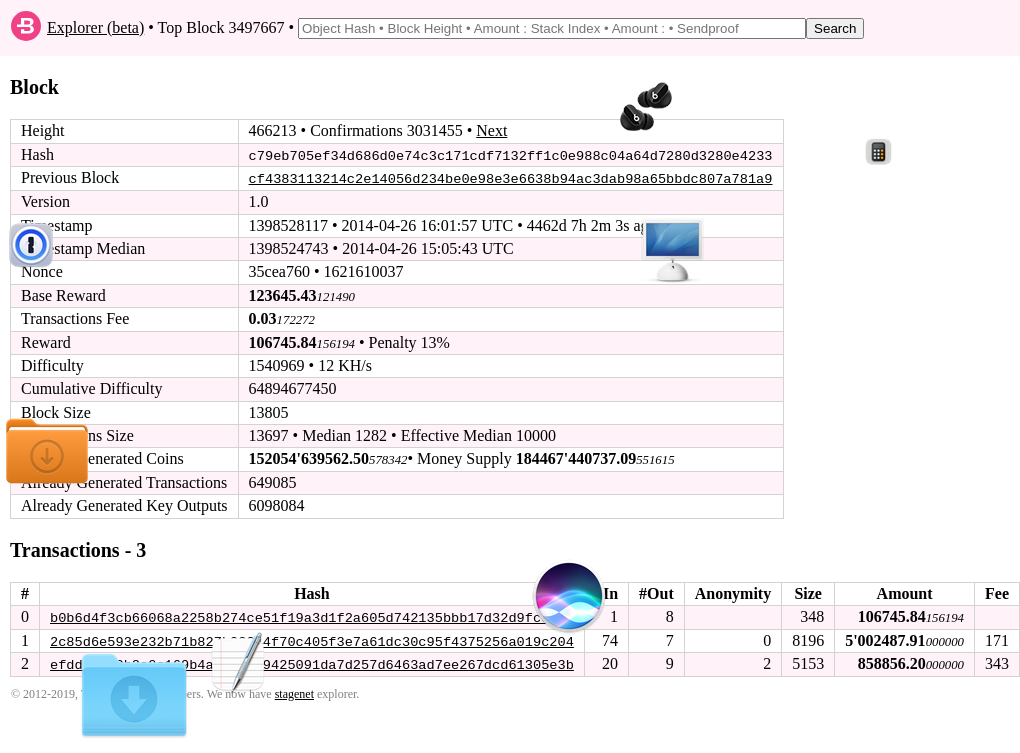 Image resolution: width=1020 pixels, height=753 pixels. I want to click on open the calculator app, so click(878, 151).